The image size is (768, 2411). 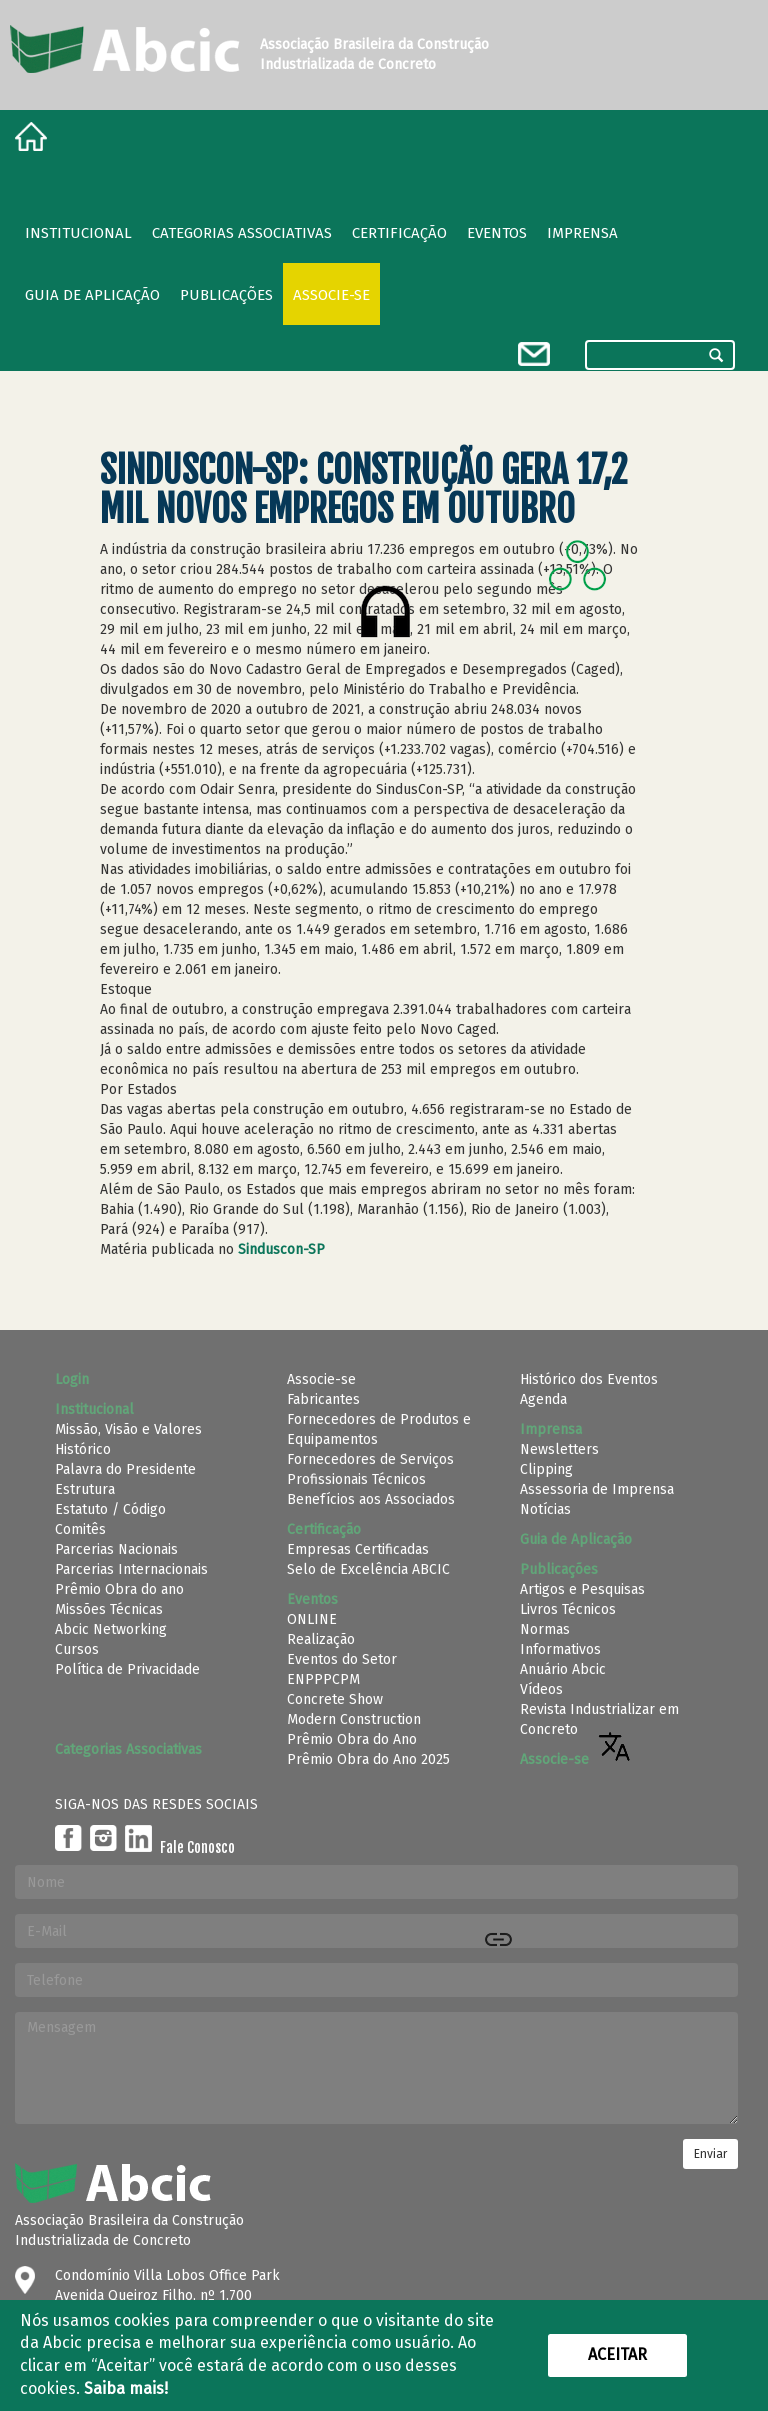 What do you see at coordinates (385, 615) in the screenshot?
I see `access audio or voice call support` at bounding box center [385, 615].